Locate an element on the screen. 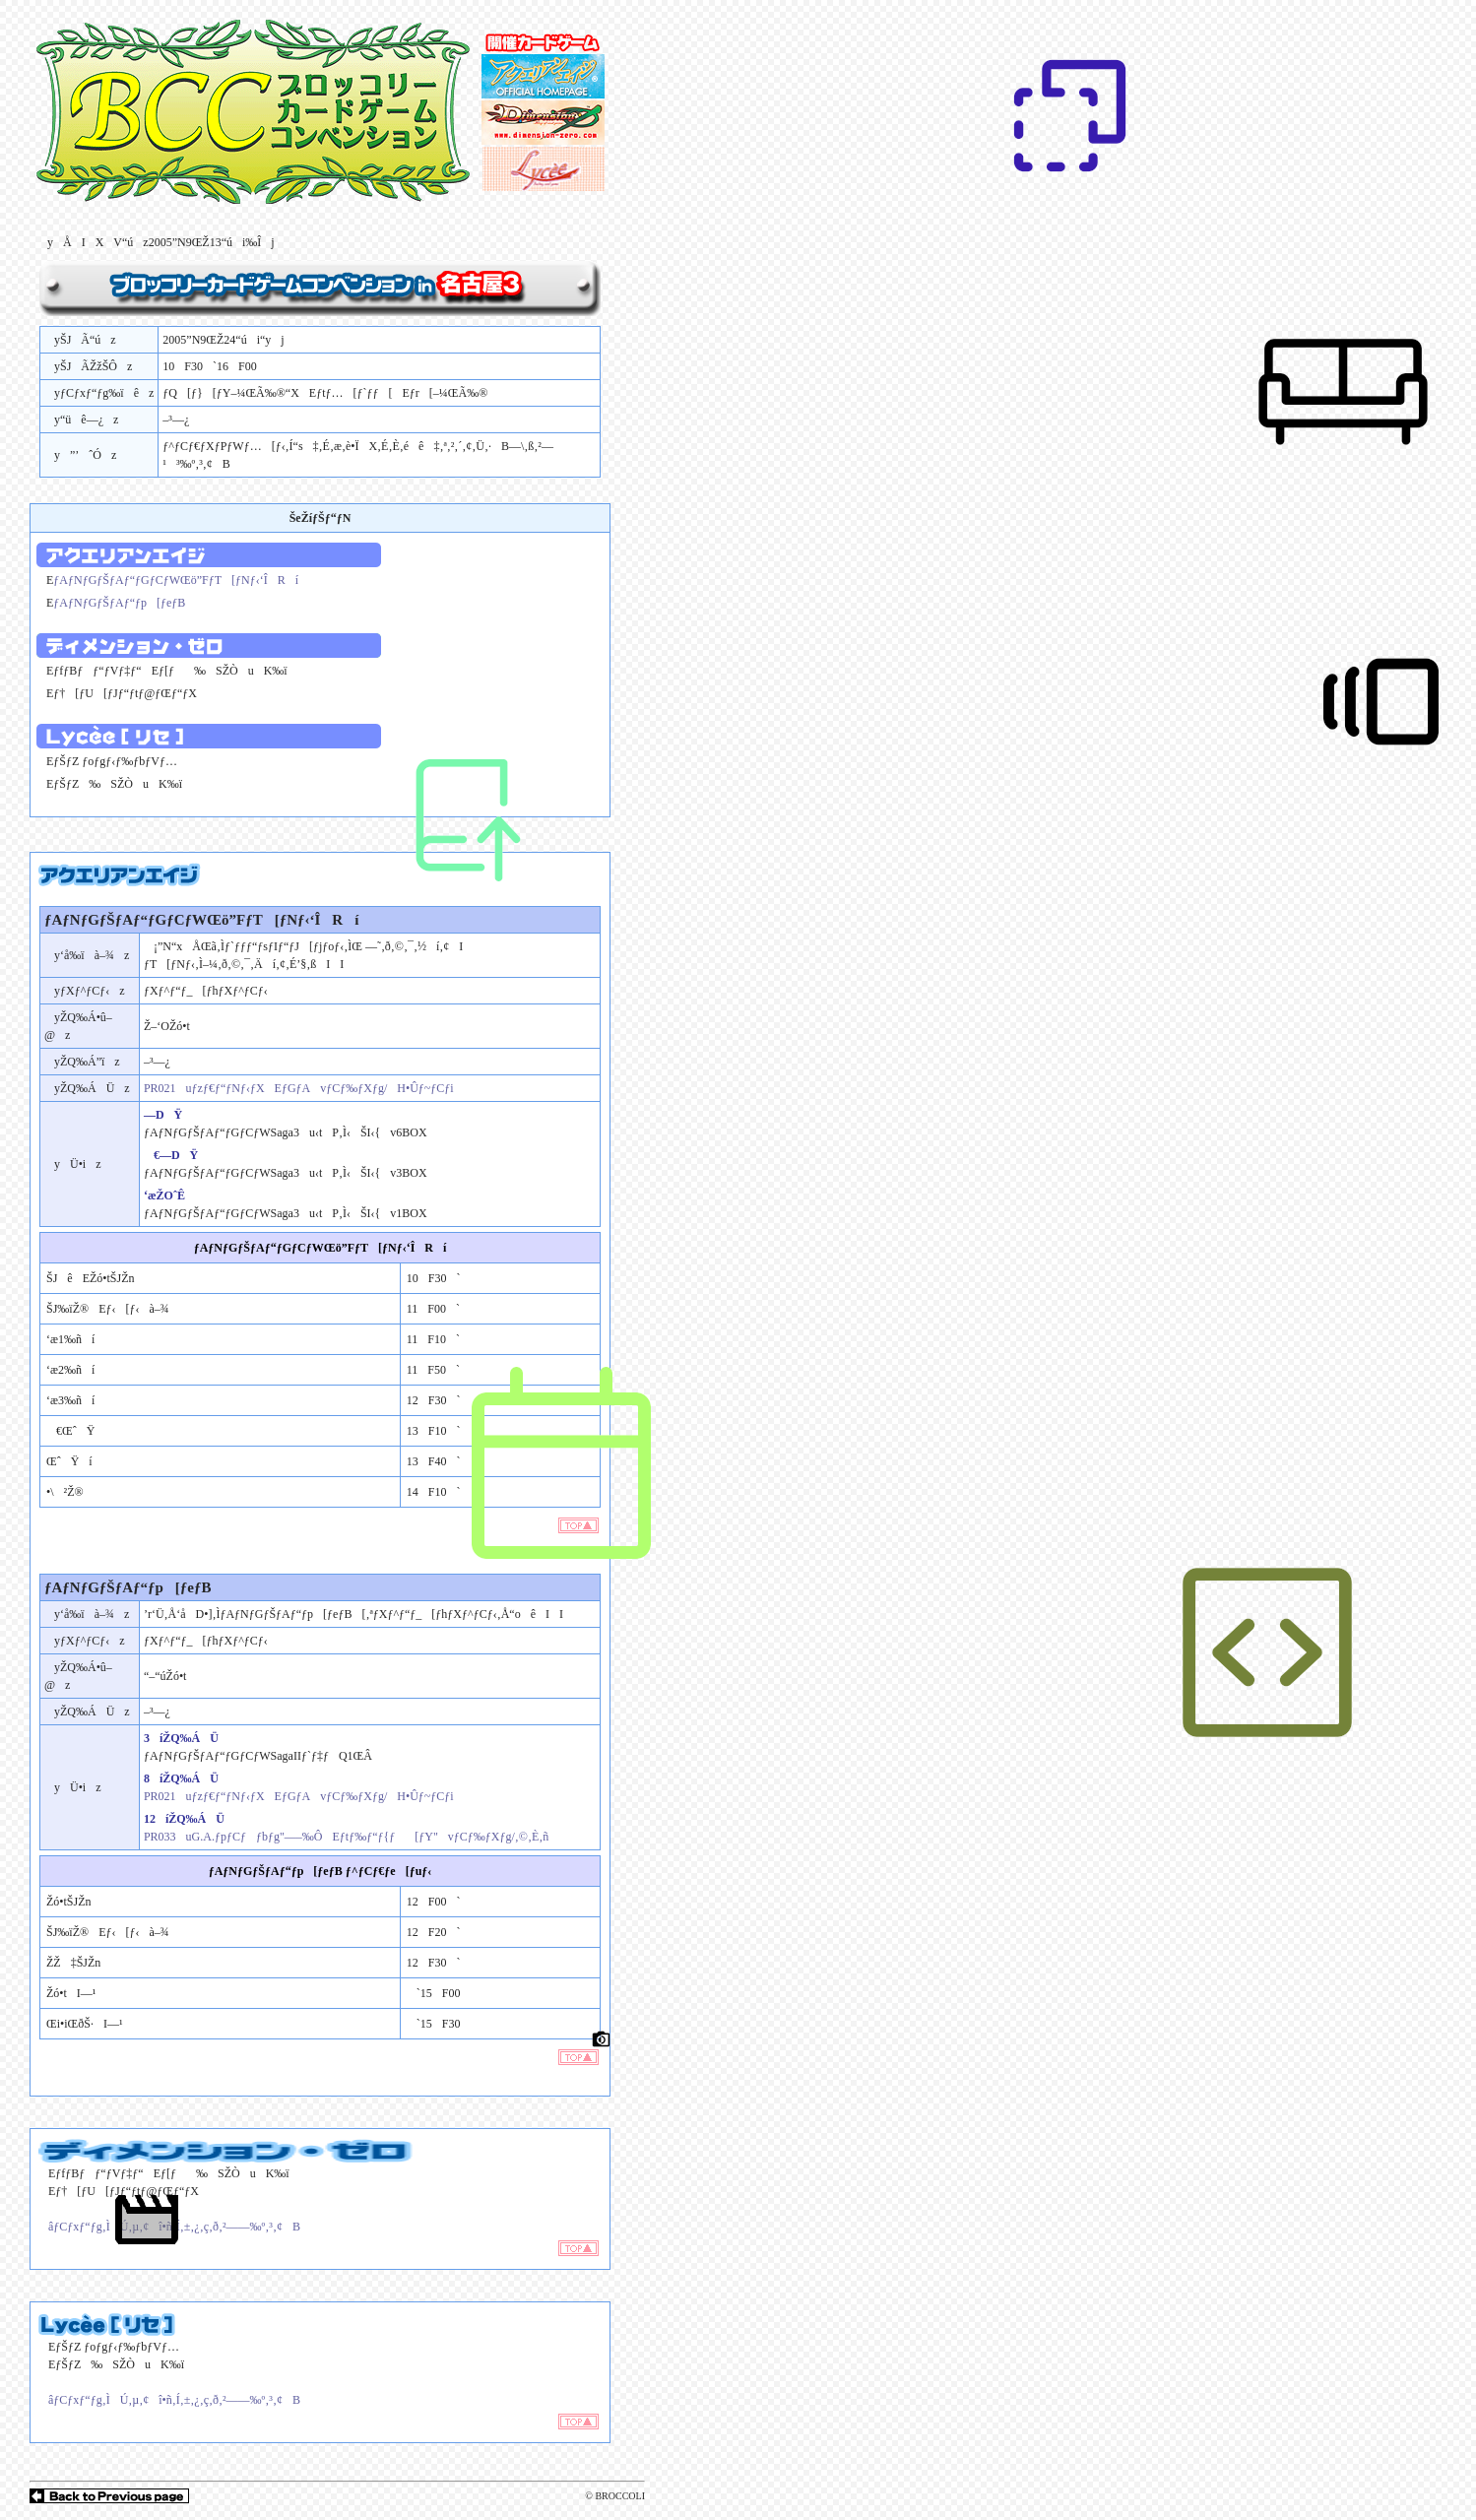 The width and height of the screenshot is (1476, 2520). apply black and white filter to photos is located at coordinates (601, 2038).